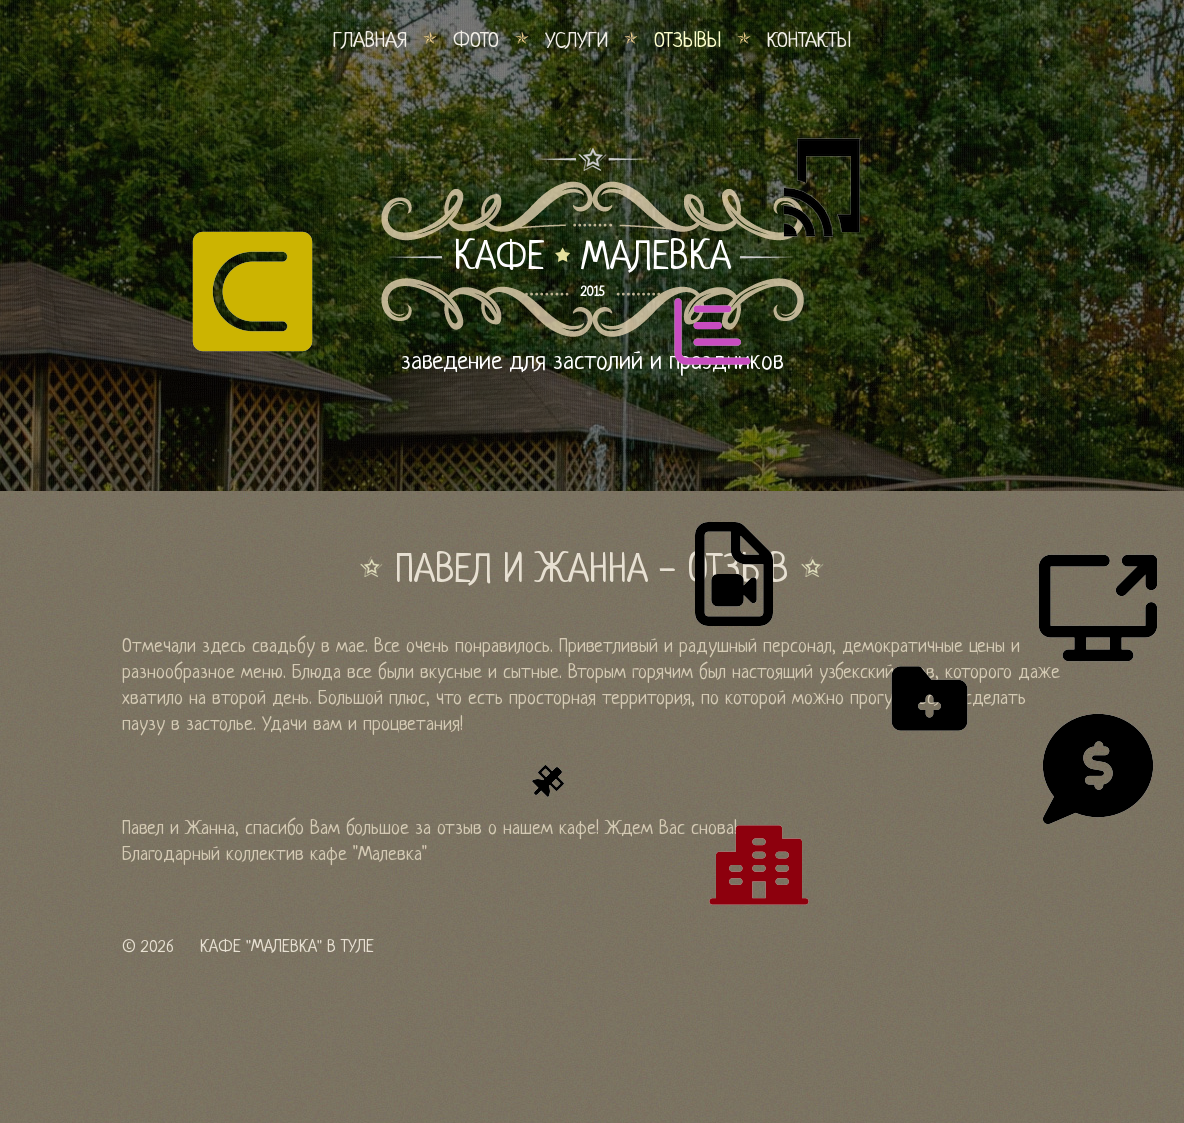  I want to click on view video file, so click(734, 574).